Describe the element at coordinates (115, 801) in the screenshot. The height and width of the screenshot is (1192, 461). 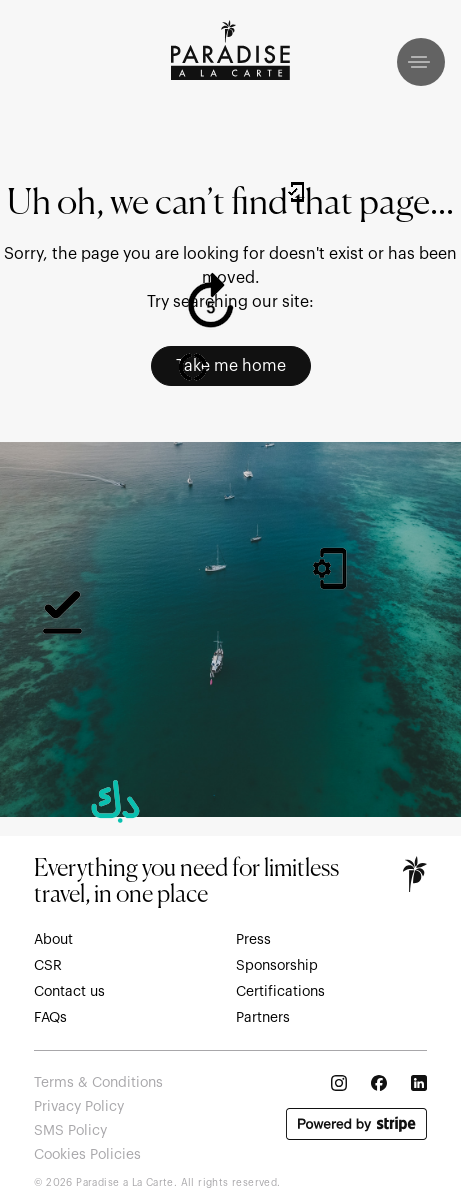
I see `indicates currency in Iraqi or Kuwaiti dinar` at that location.